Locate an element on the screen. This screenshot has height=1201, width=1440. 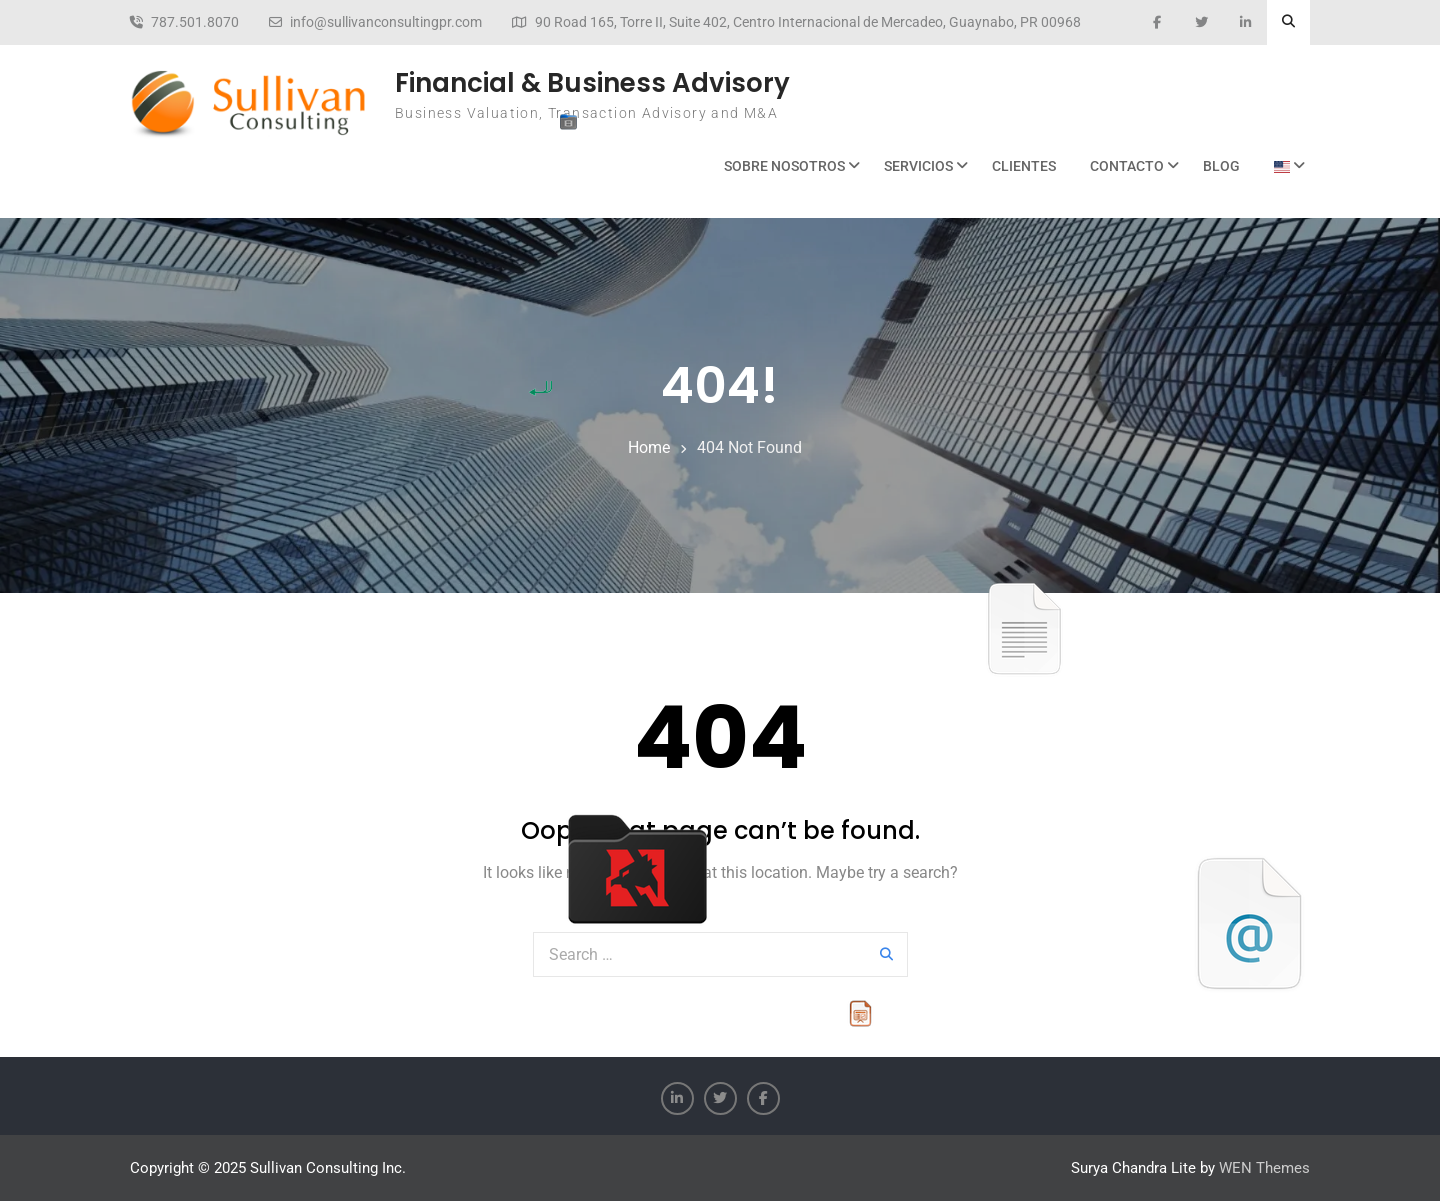
reply to all recipients of an email is located at coordinates (540, 387).